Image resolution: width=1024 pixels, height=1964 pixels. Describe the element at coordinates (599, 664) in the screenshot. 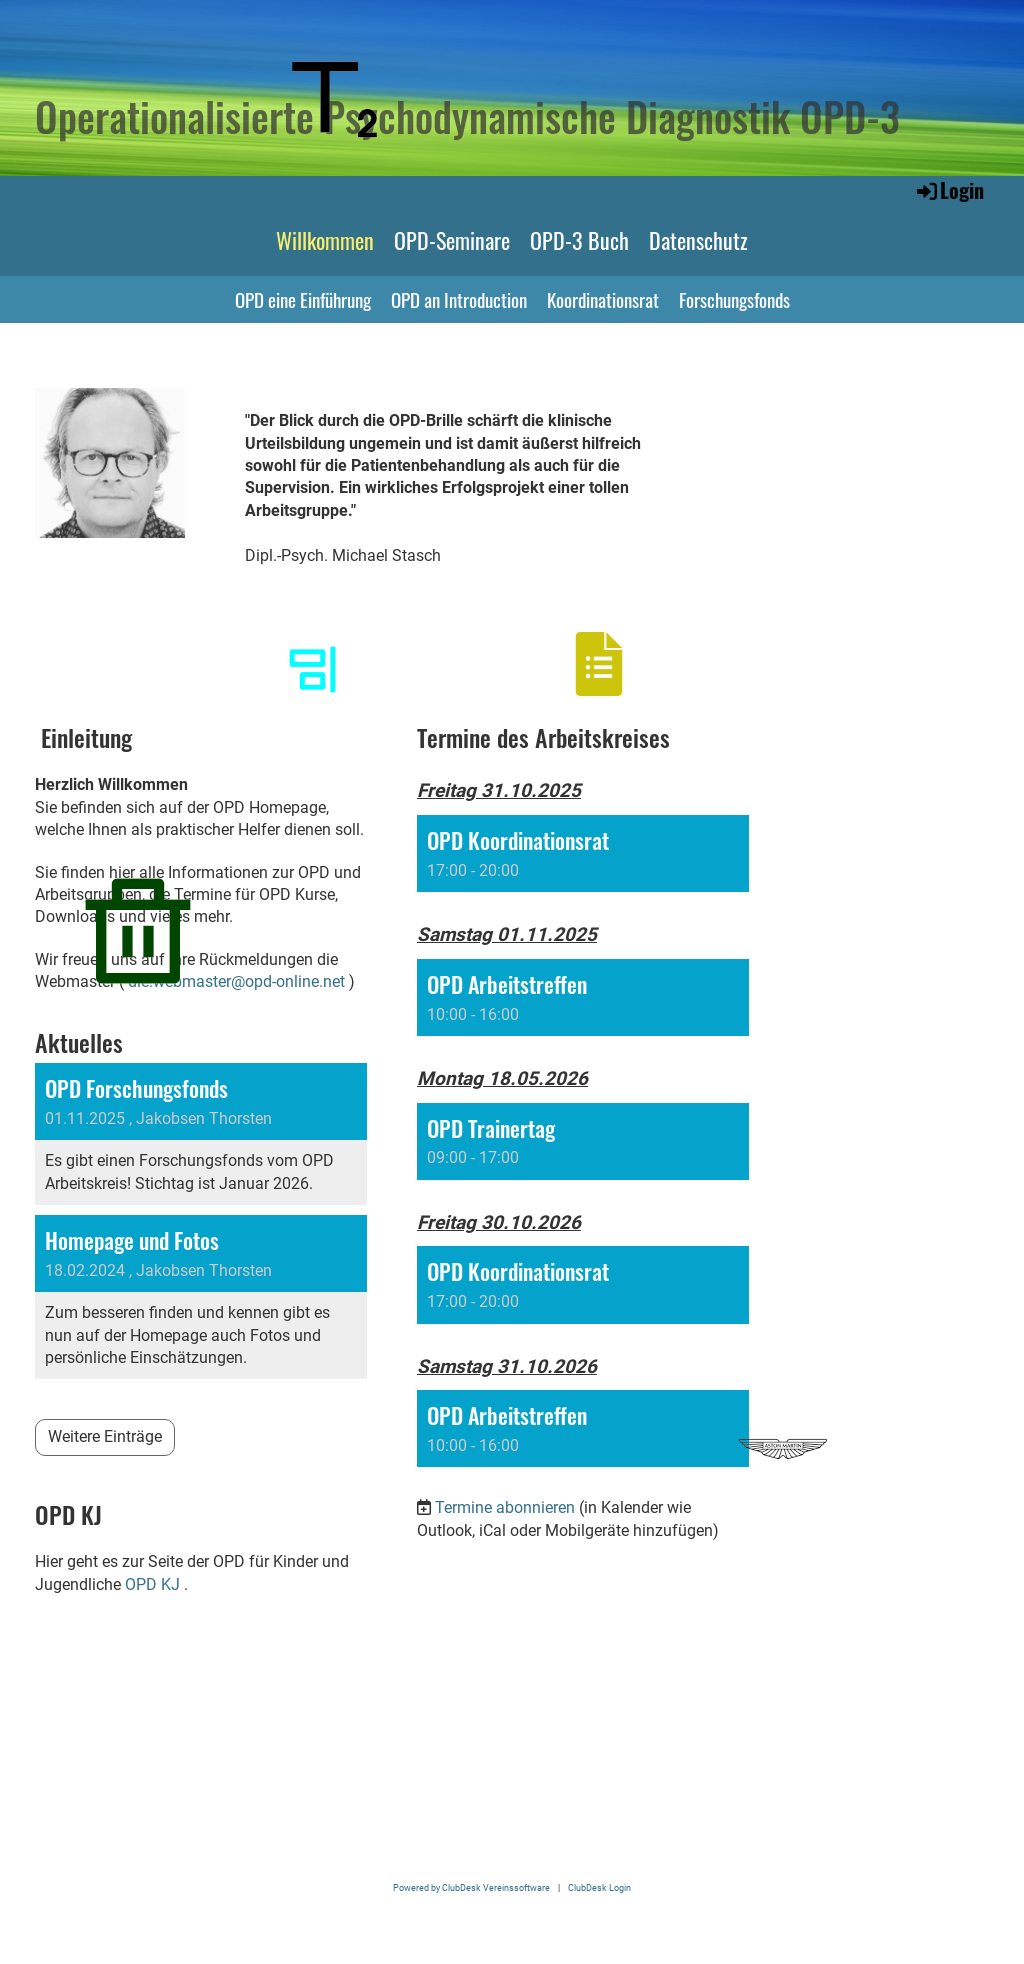

I see `open Google Forms` at that location.